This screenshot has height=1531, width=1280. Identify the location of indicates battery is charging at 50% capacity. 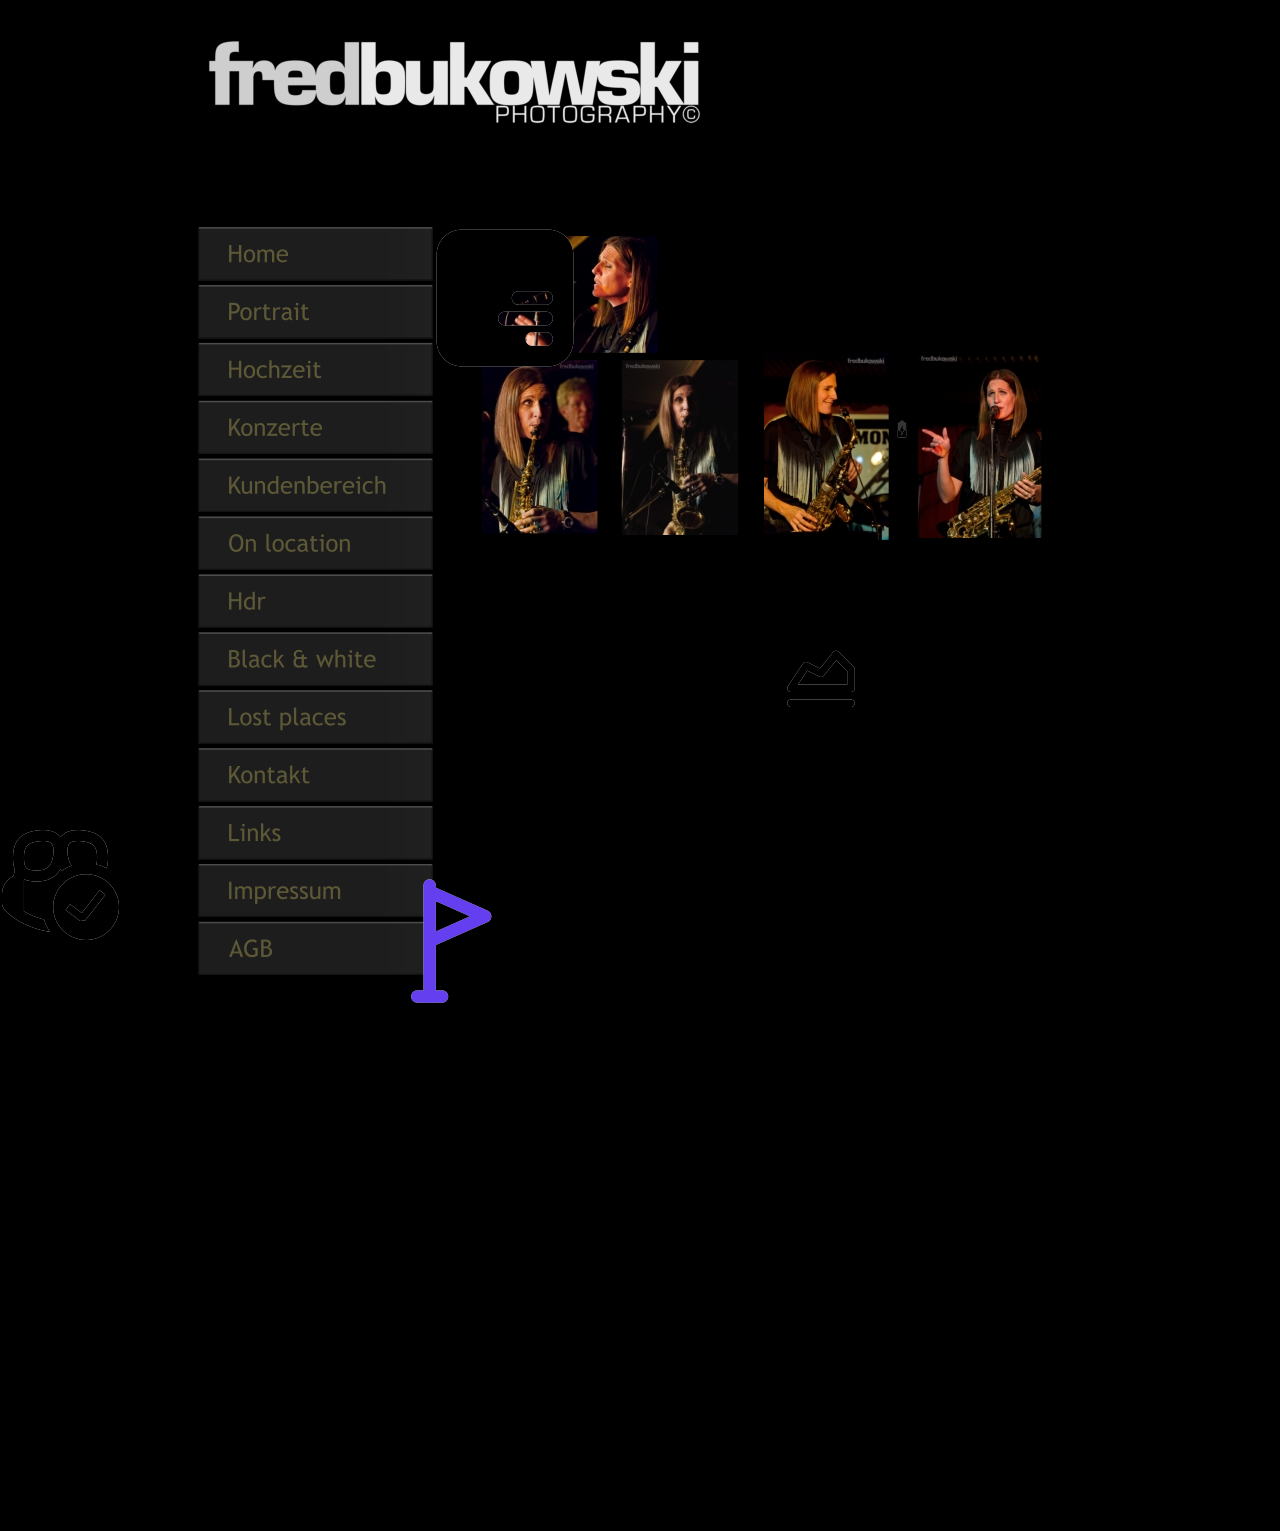
(902, 429).